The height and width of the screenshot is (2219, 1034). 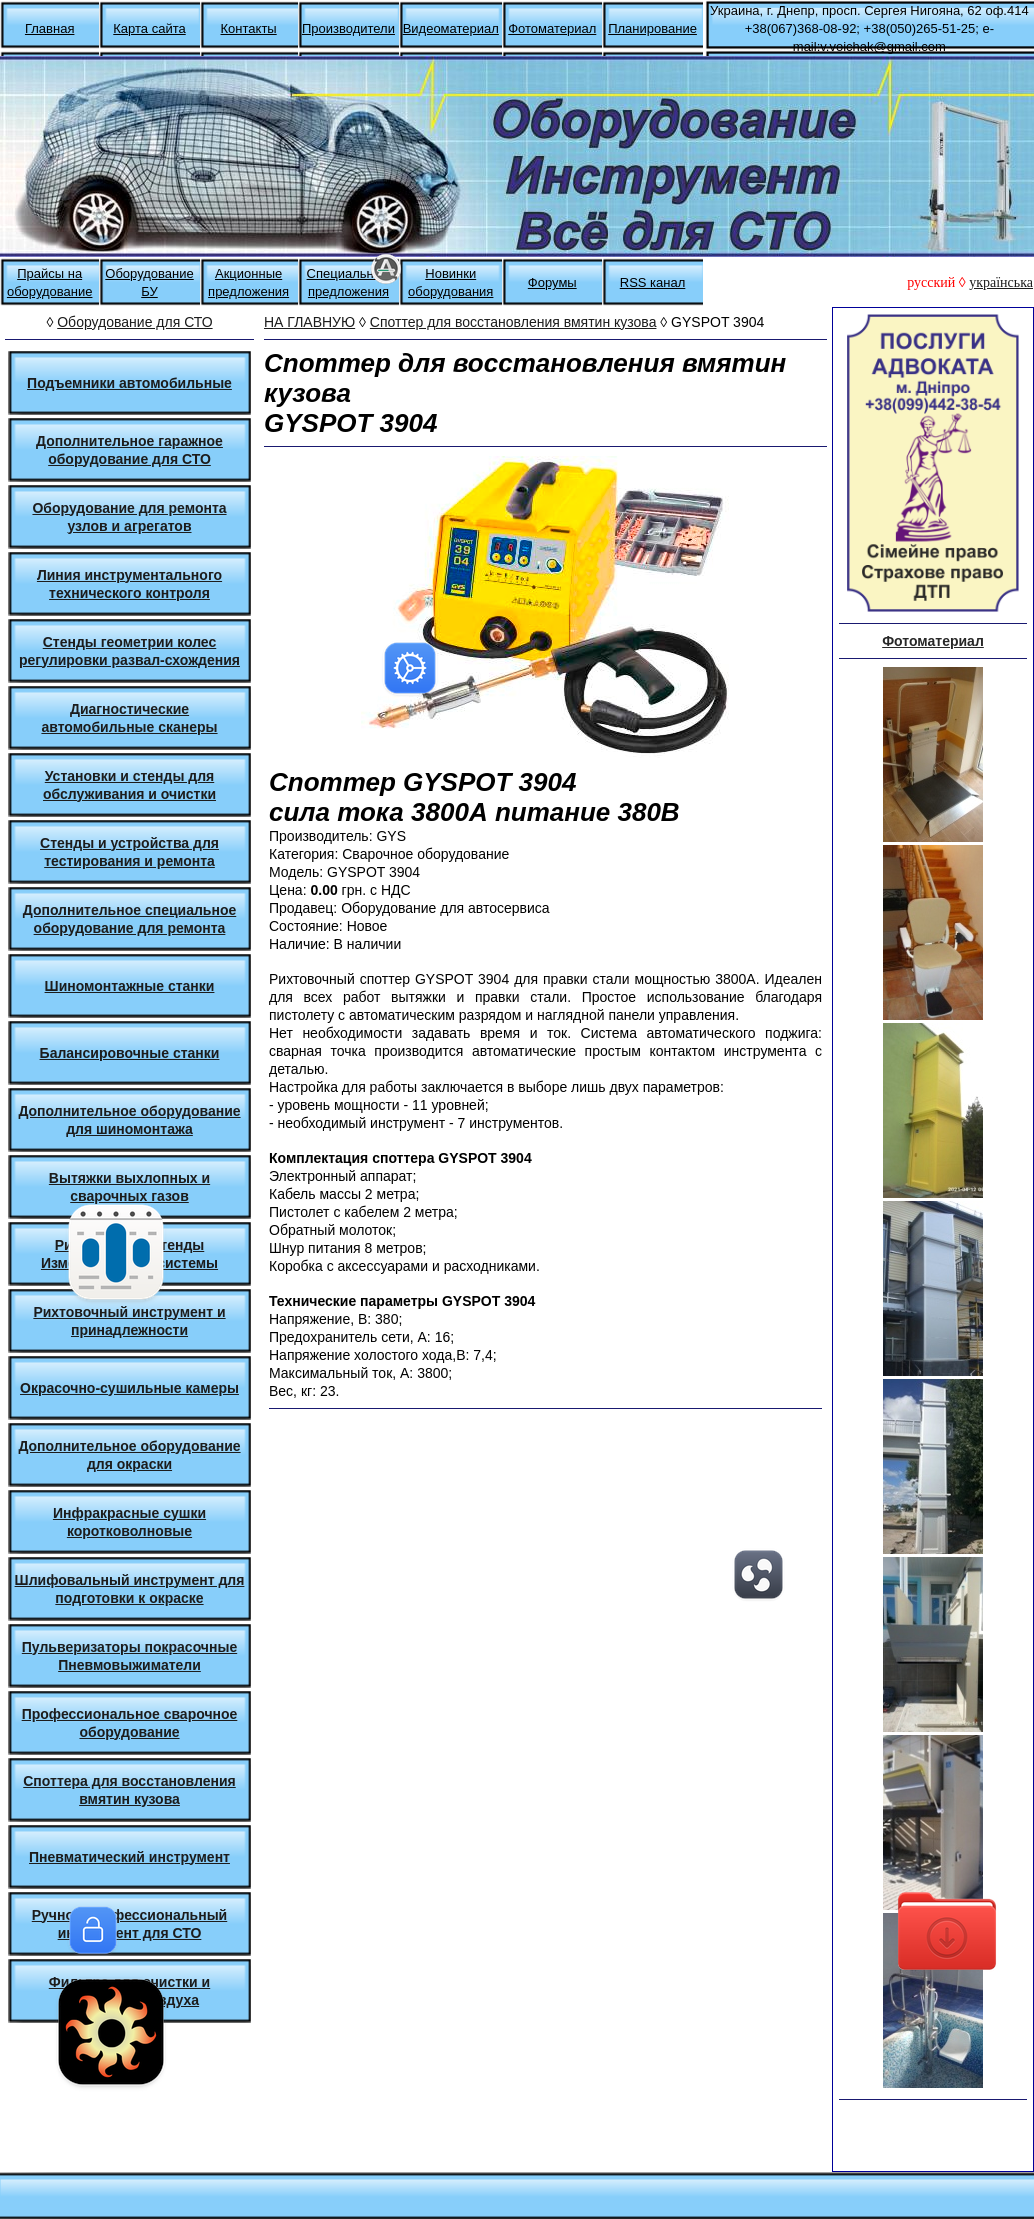 I want to click on open the software updater application, so click(x=386, y=269).